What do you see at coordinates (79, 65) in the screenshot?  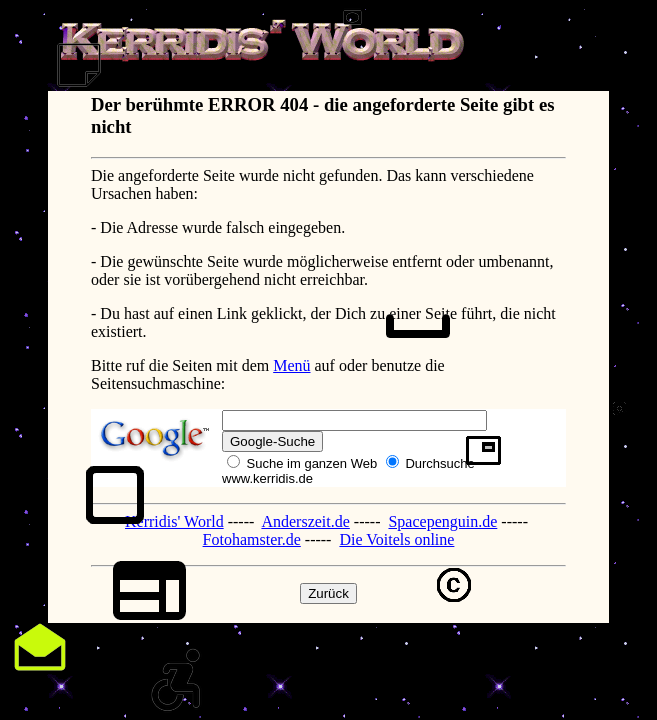 I see `create a new note` at bounding box center [79, 65].